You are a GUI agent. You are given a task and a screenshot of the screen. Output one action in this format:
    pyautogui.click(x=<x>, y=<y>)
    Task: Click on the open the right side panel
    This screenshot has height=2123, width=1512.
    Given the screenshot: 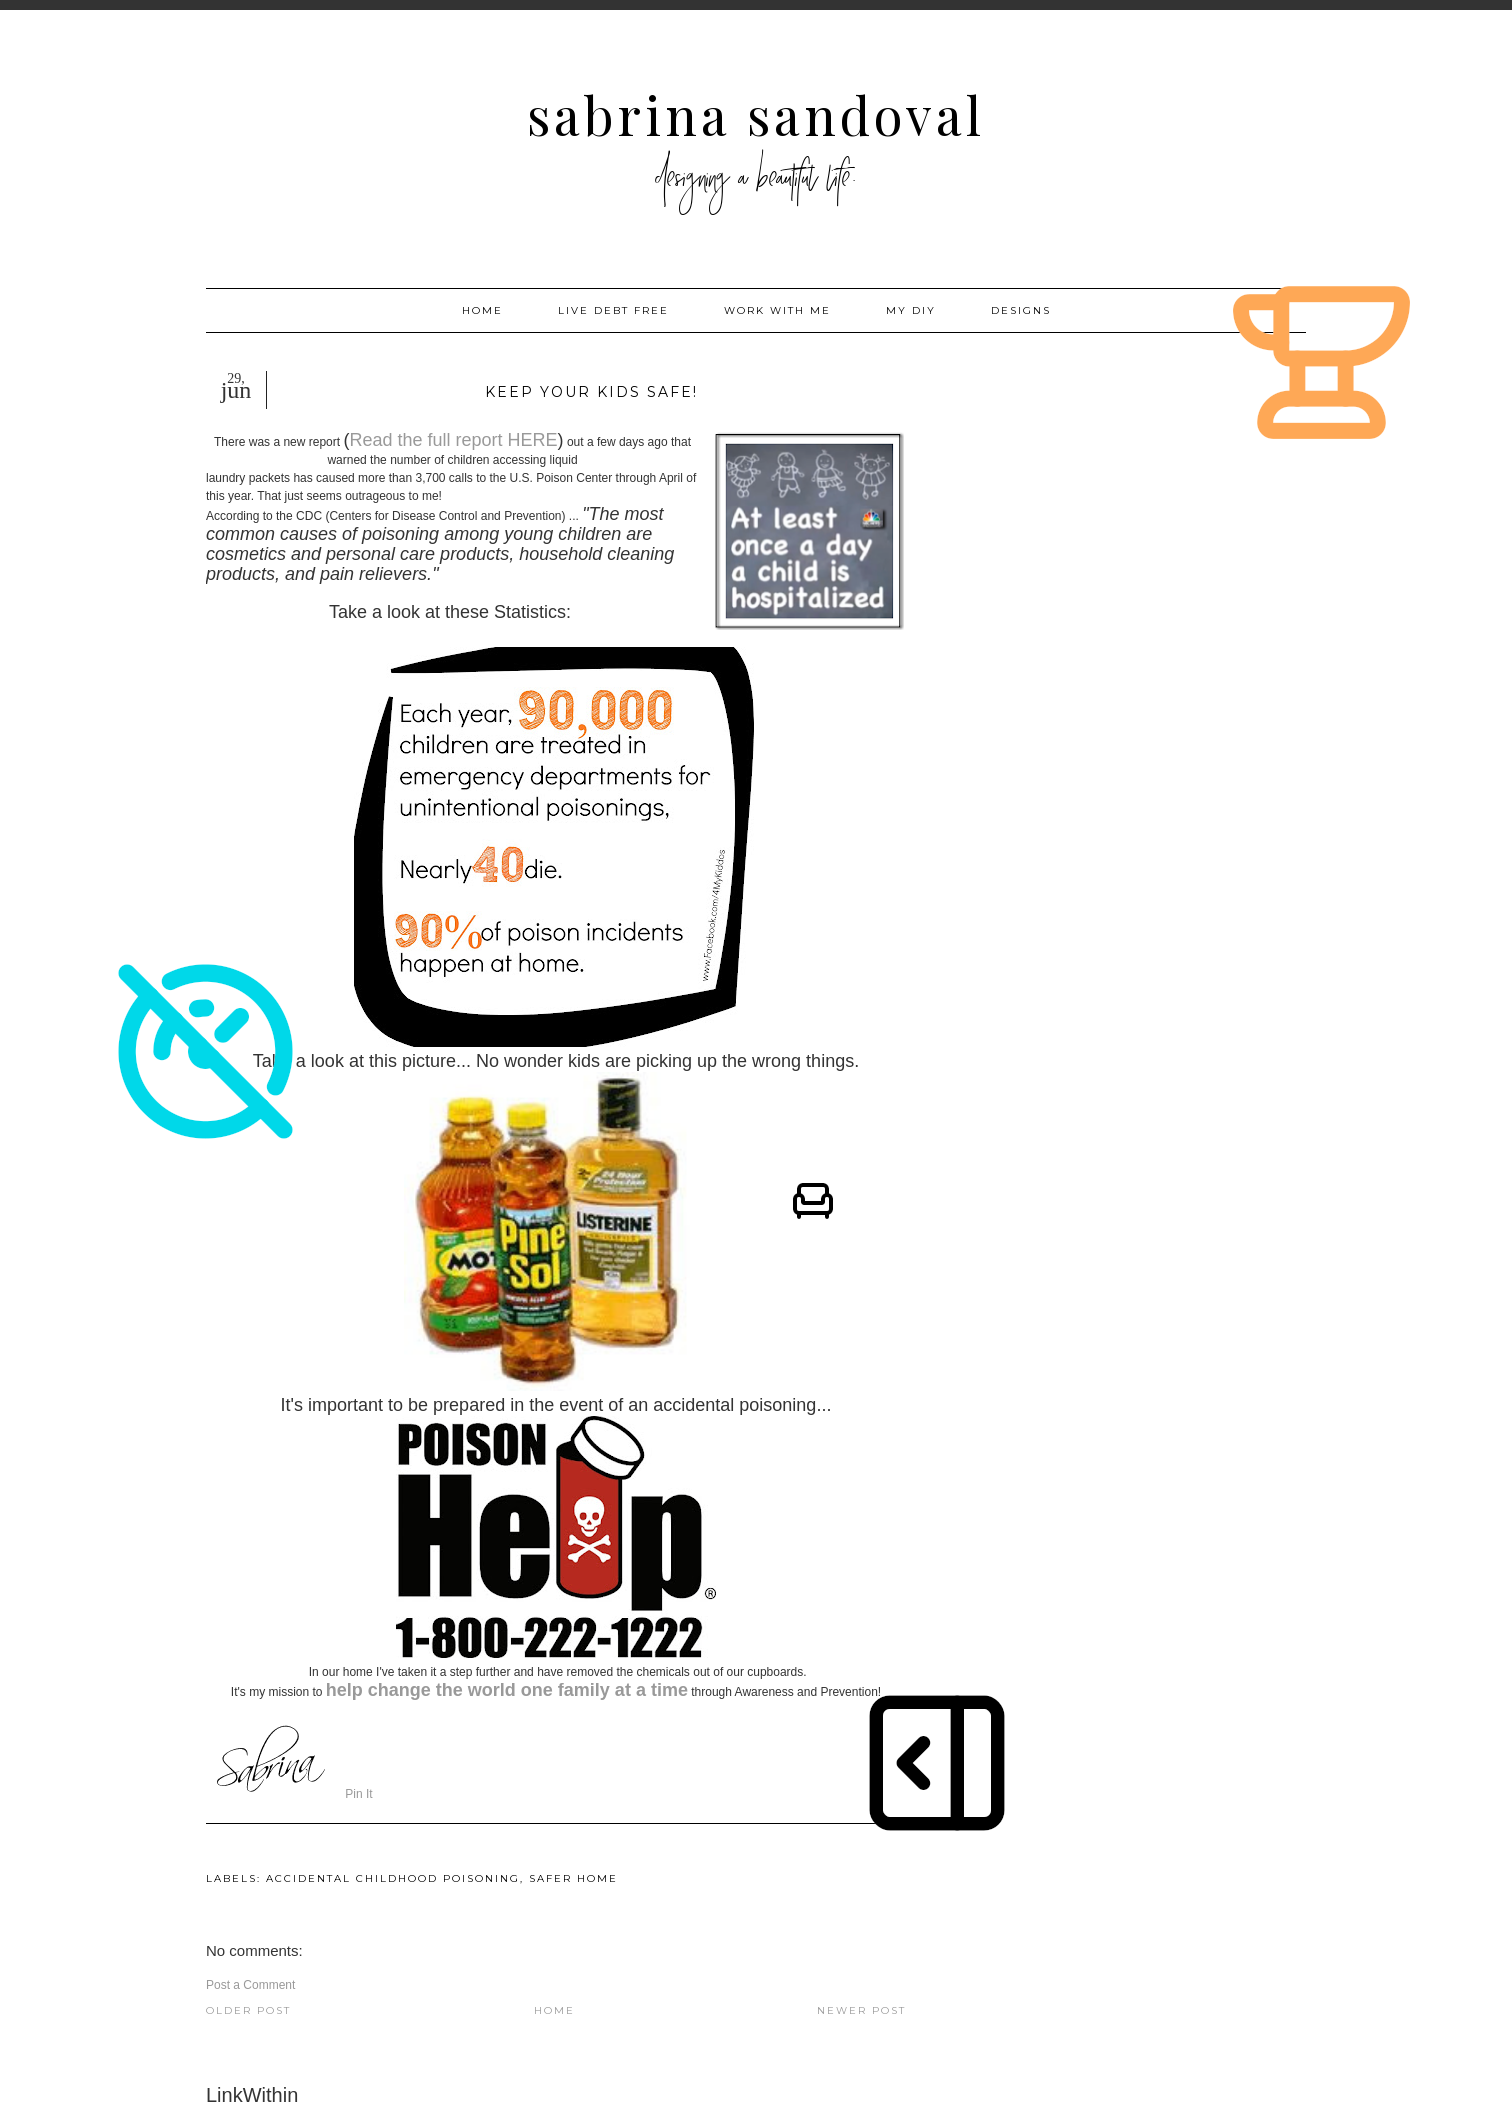 What is the action you would take?
    pyautogui.click(x=937, y=1763)
    